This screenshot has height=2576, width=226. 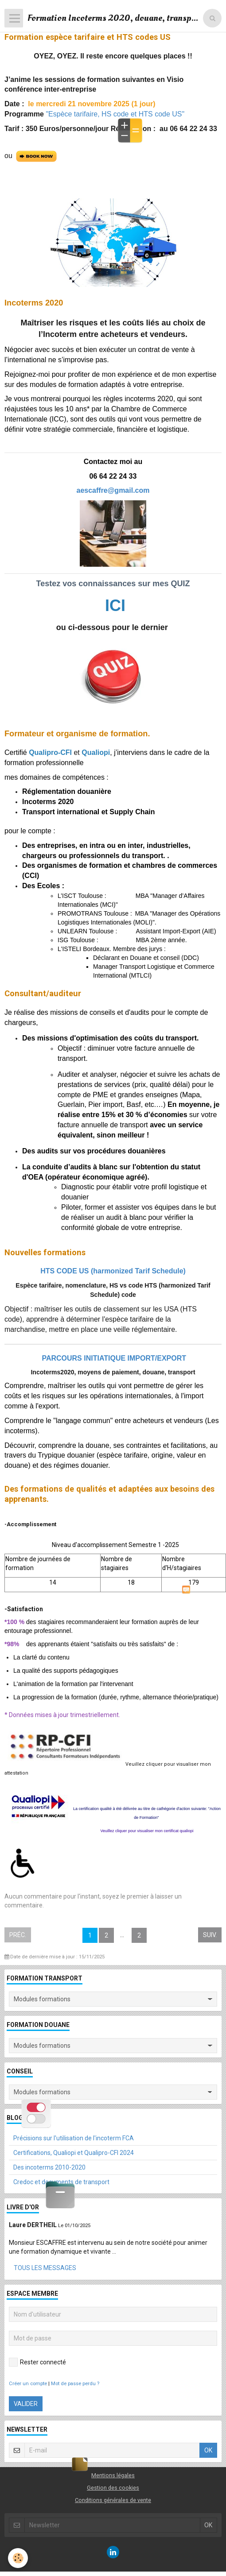 What do you see at coordinates (36, 2113) in the screenshot?
I see `open system settings or preferences` at bounding box center [36, 2113].